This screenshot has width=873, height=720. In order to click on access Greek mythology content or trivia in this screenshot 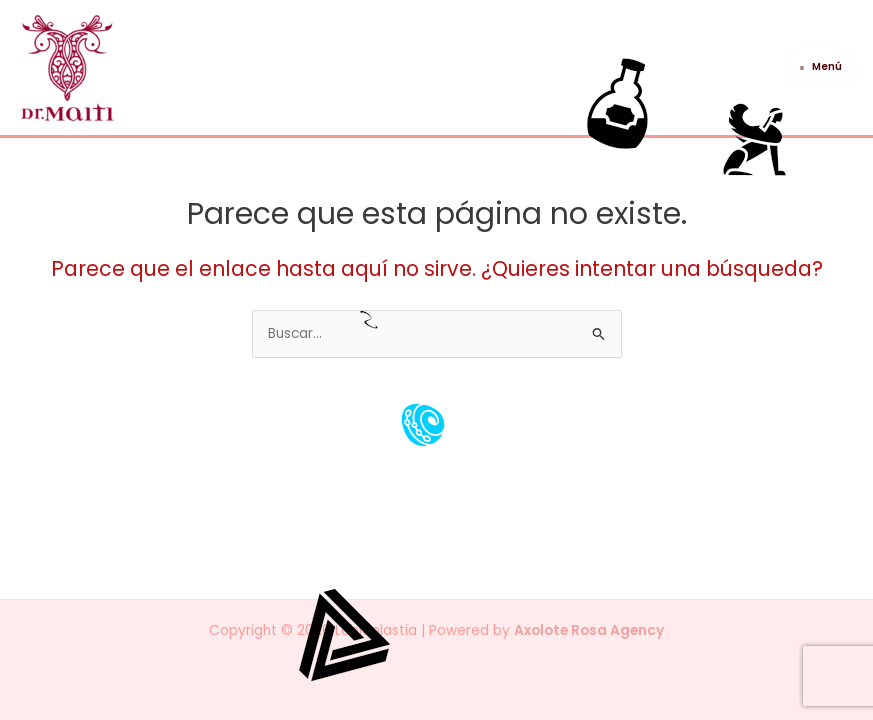, I will do `click(755, 139)`.